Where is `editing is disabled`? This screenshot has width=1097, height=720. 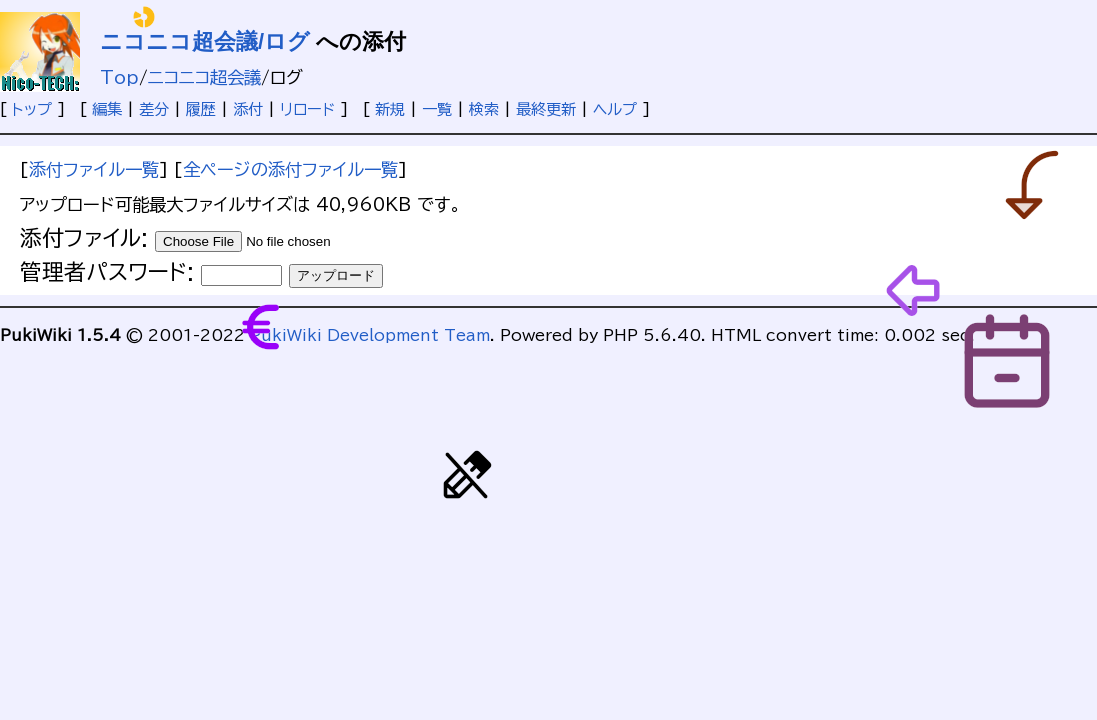 editing is disabled is located at coordinates (466, 475).